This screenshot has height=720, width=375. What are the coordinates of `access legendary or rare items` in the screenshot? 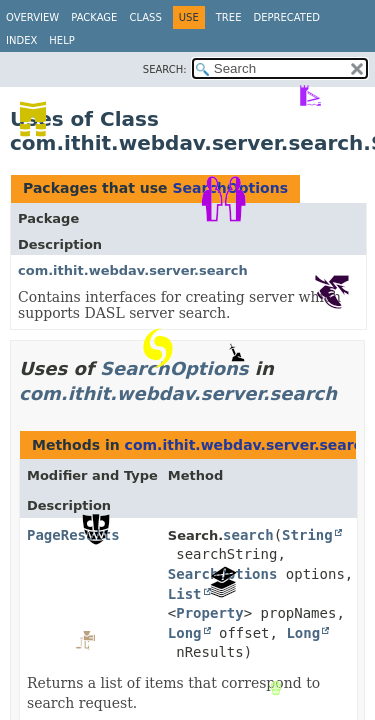 It's located at (236, 352).